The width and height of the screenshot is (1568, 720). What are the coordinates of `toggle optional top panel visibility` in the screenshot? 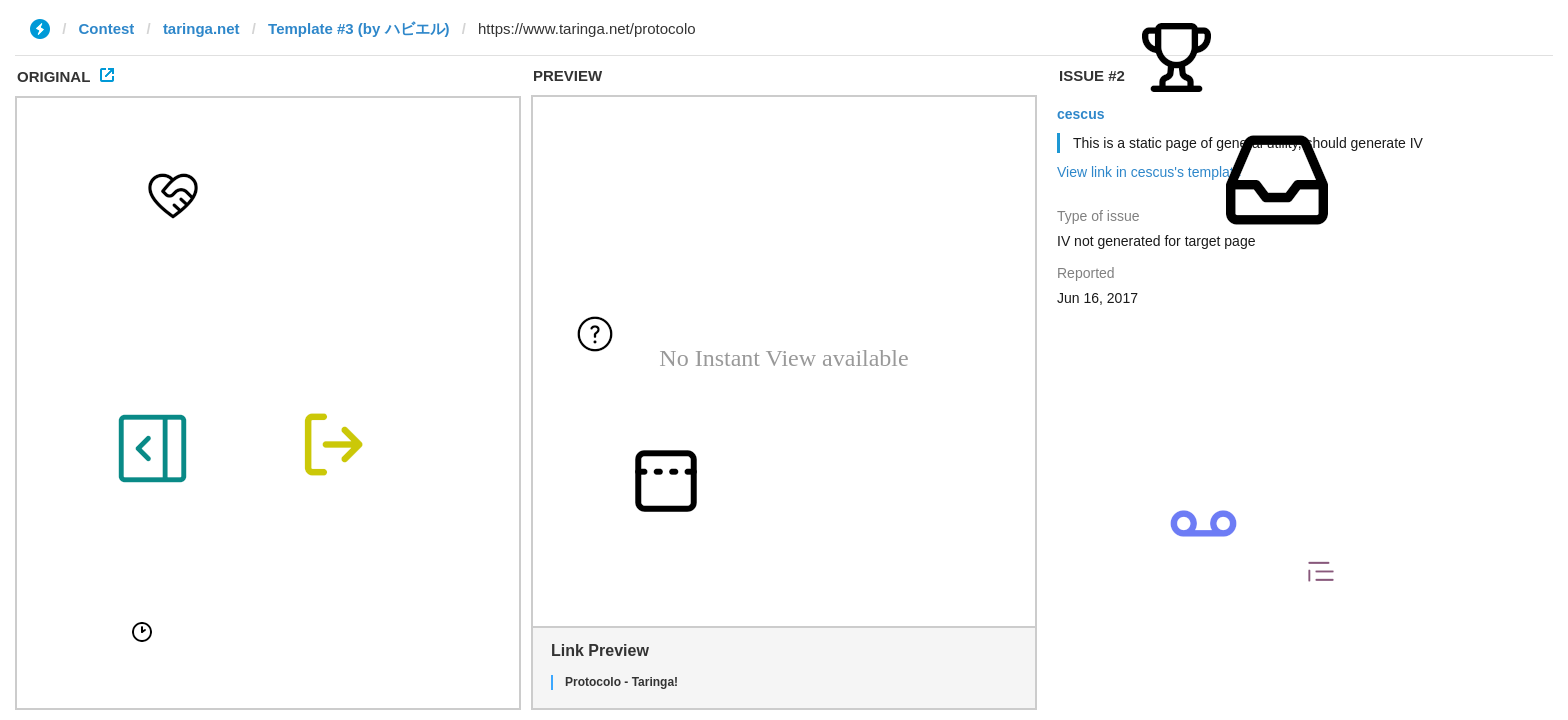 It's located at (666, 481).